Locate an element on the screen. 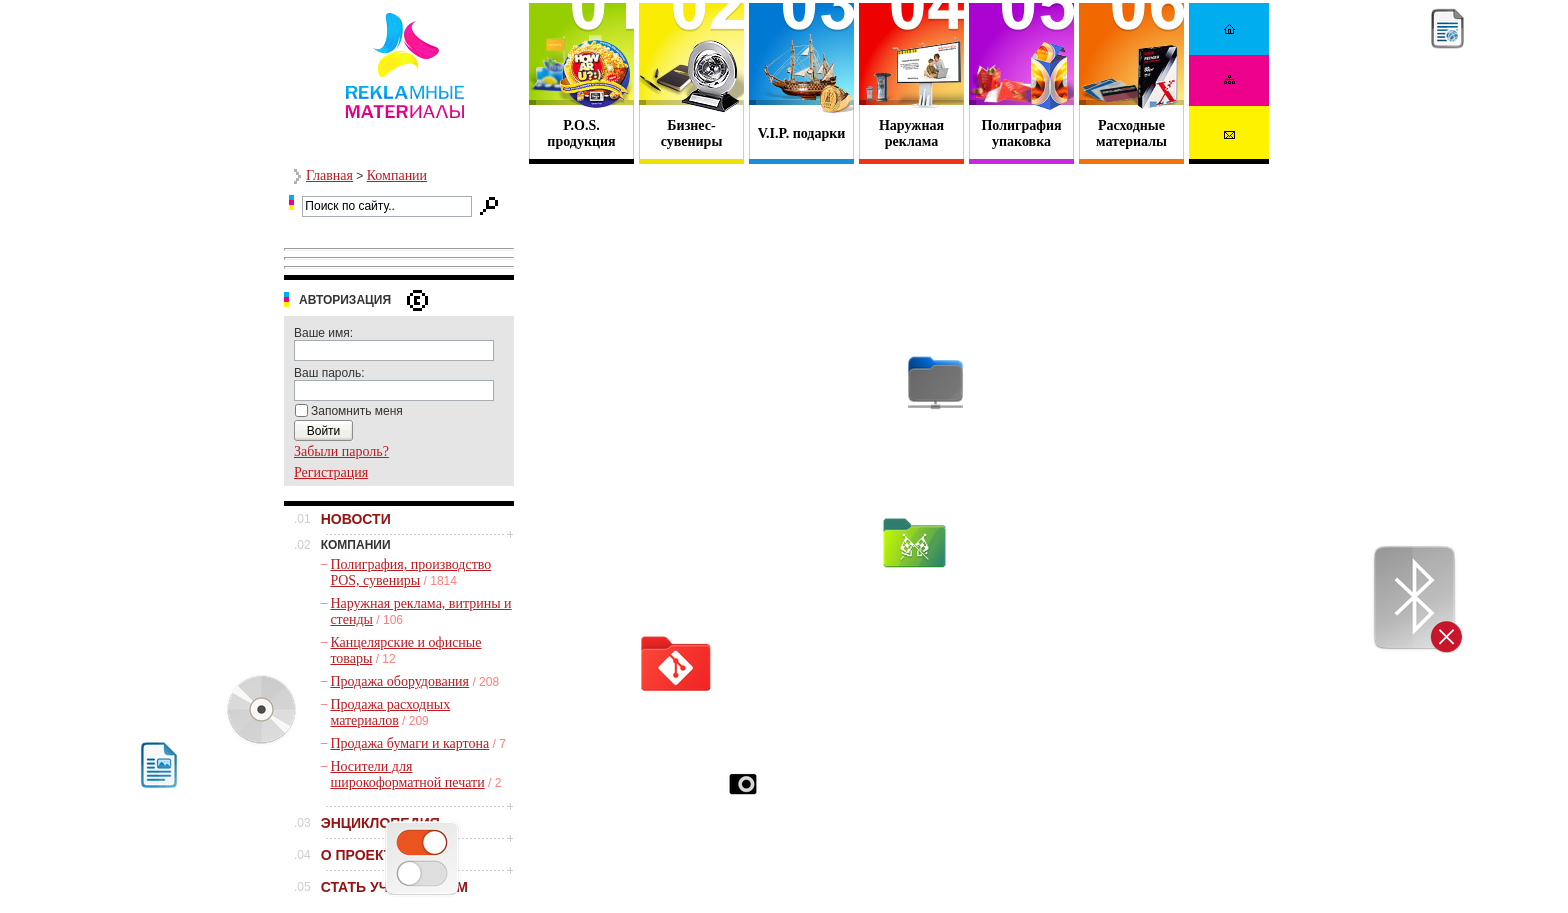  open game jolt downloads folder is located at coordinates (914, 544).